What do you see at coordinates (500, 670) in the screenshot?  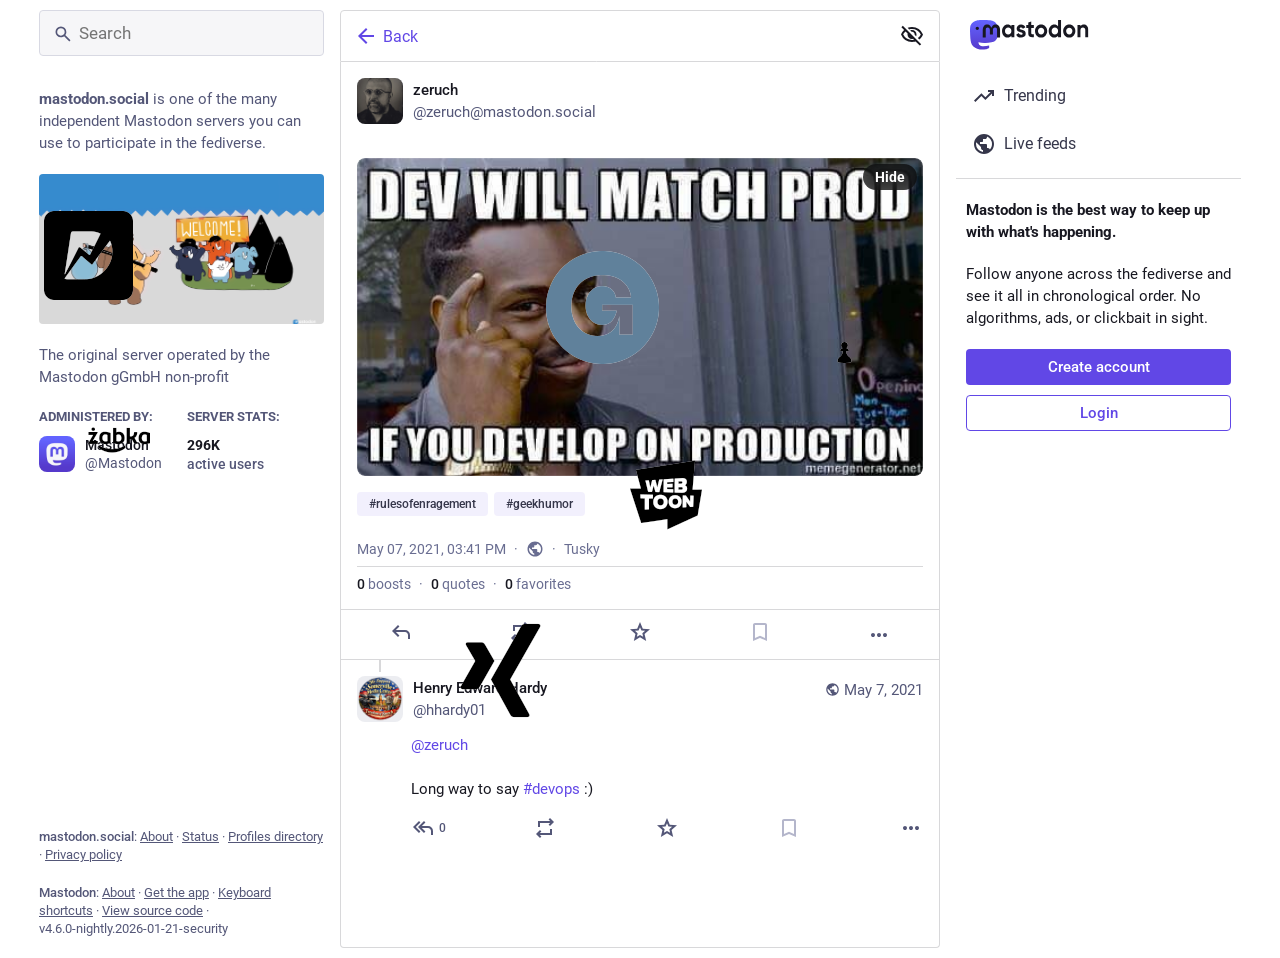 I see `link to xing professional network profile` at bounding box center [500, 670].